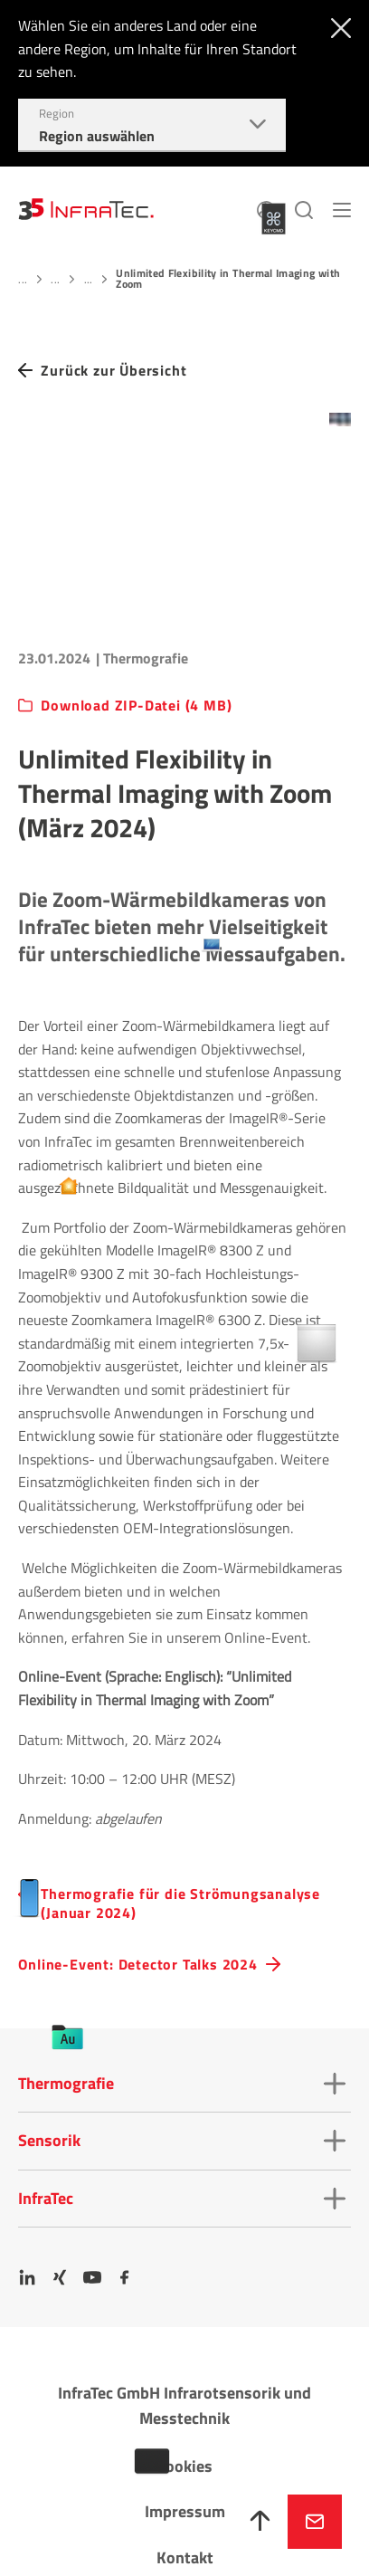  Describe the element at coordinates (29, 1898) in the screenshot. I see `iPhone 12 Pro Max device identifier in system settings` at that location.